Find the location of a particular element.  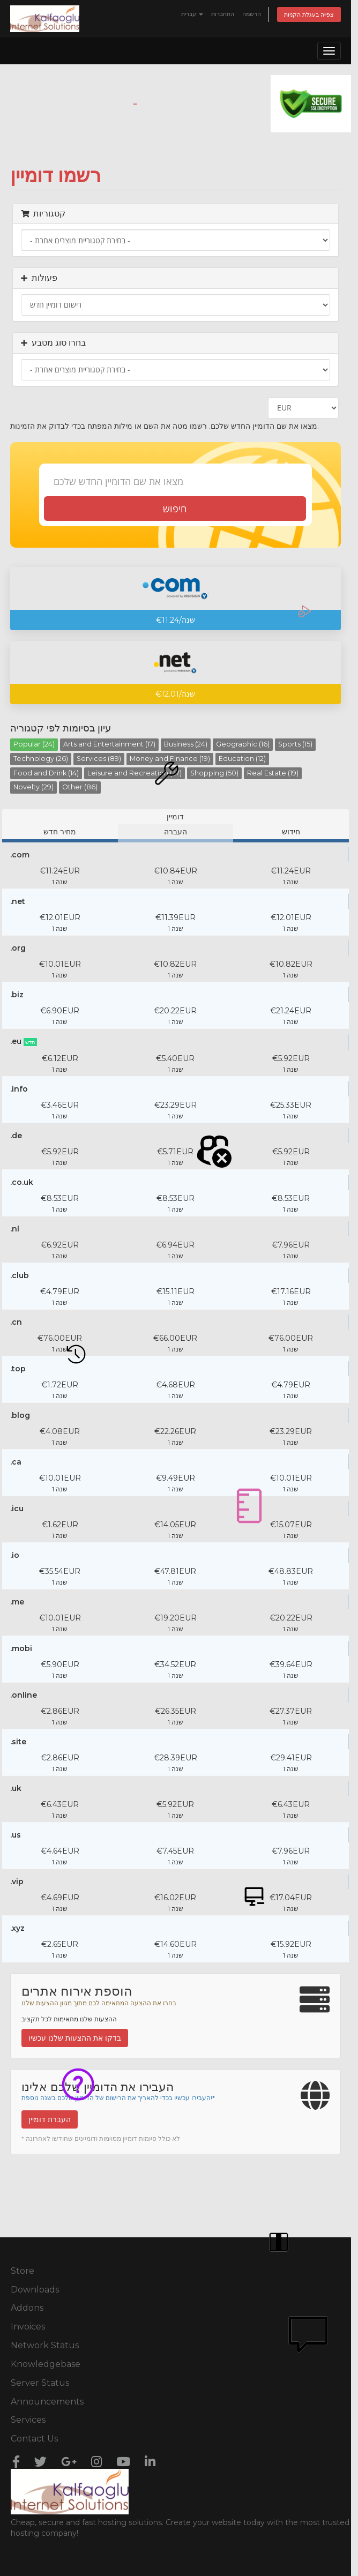

view recent activity or history is located at coordinates (76, 1354).